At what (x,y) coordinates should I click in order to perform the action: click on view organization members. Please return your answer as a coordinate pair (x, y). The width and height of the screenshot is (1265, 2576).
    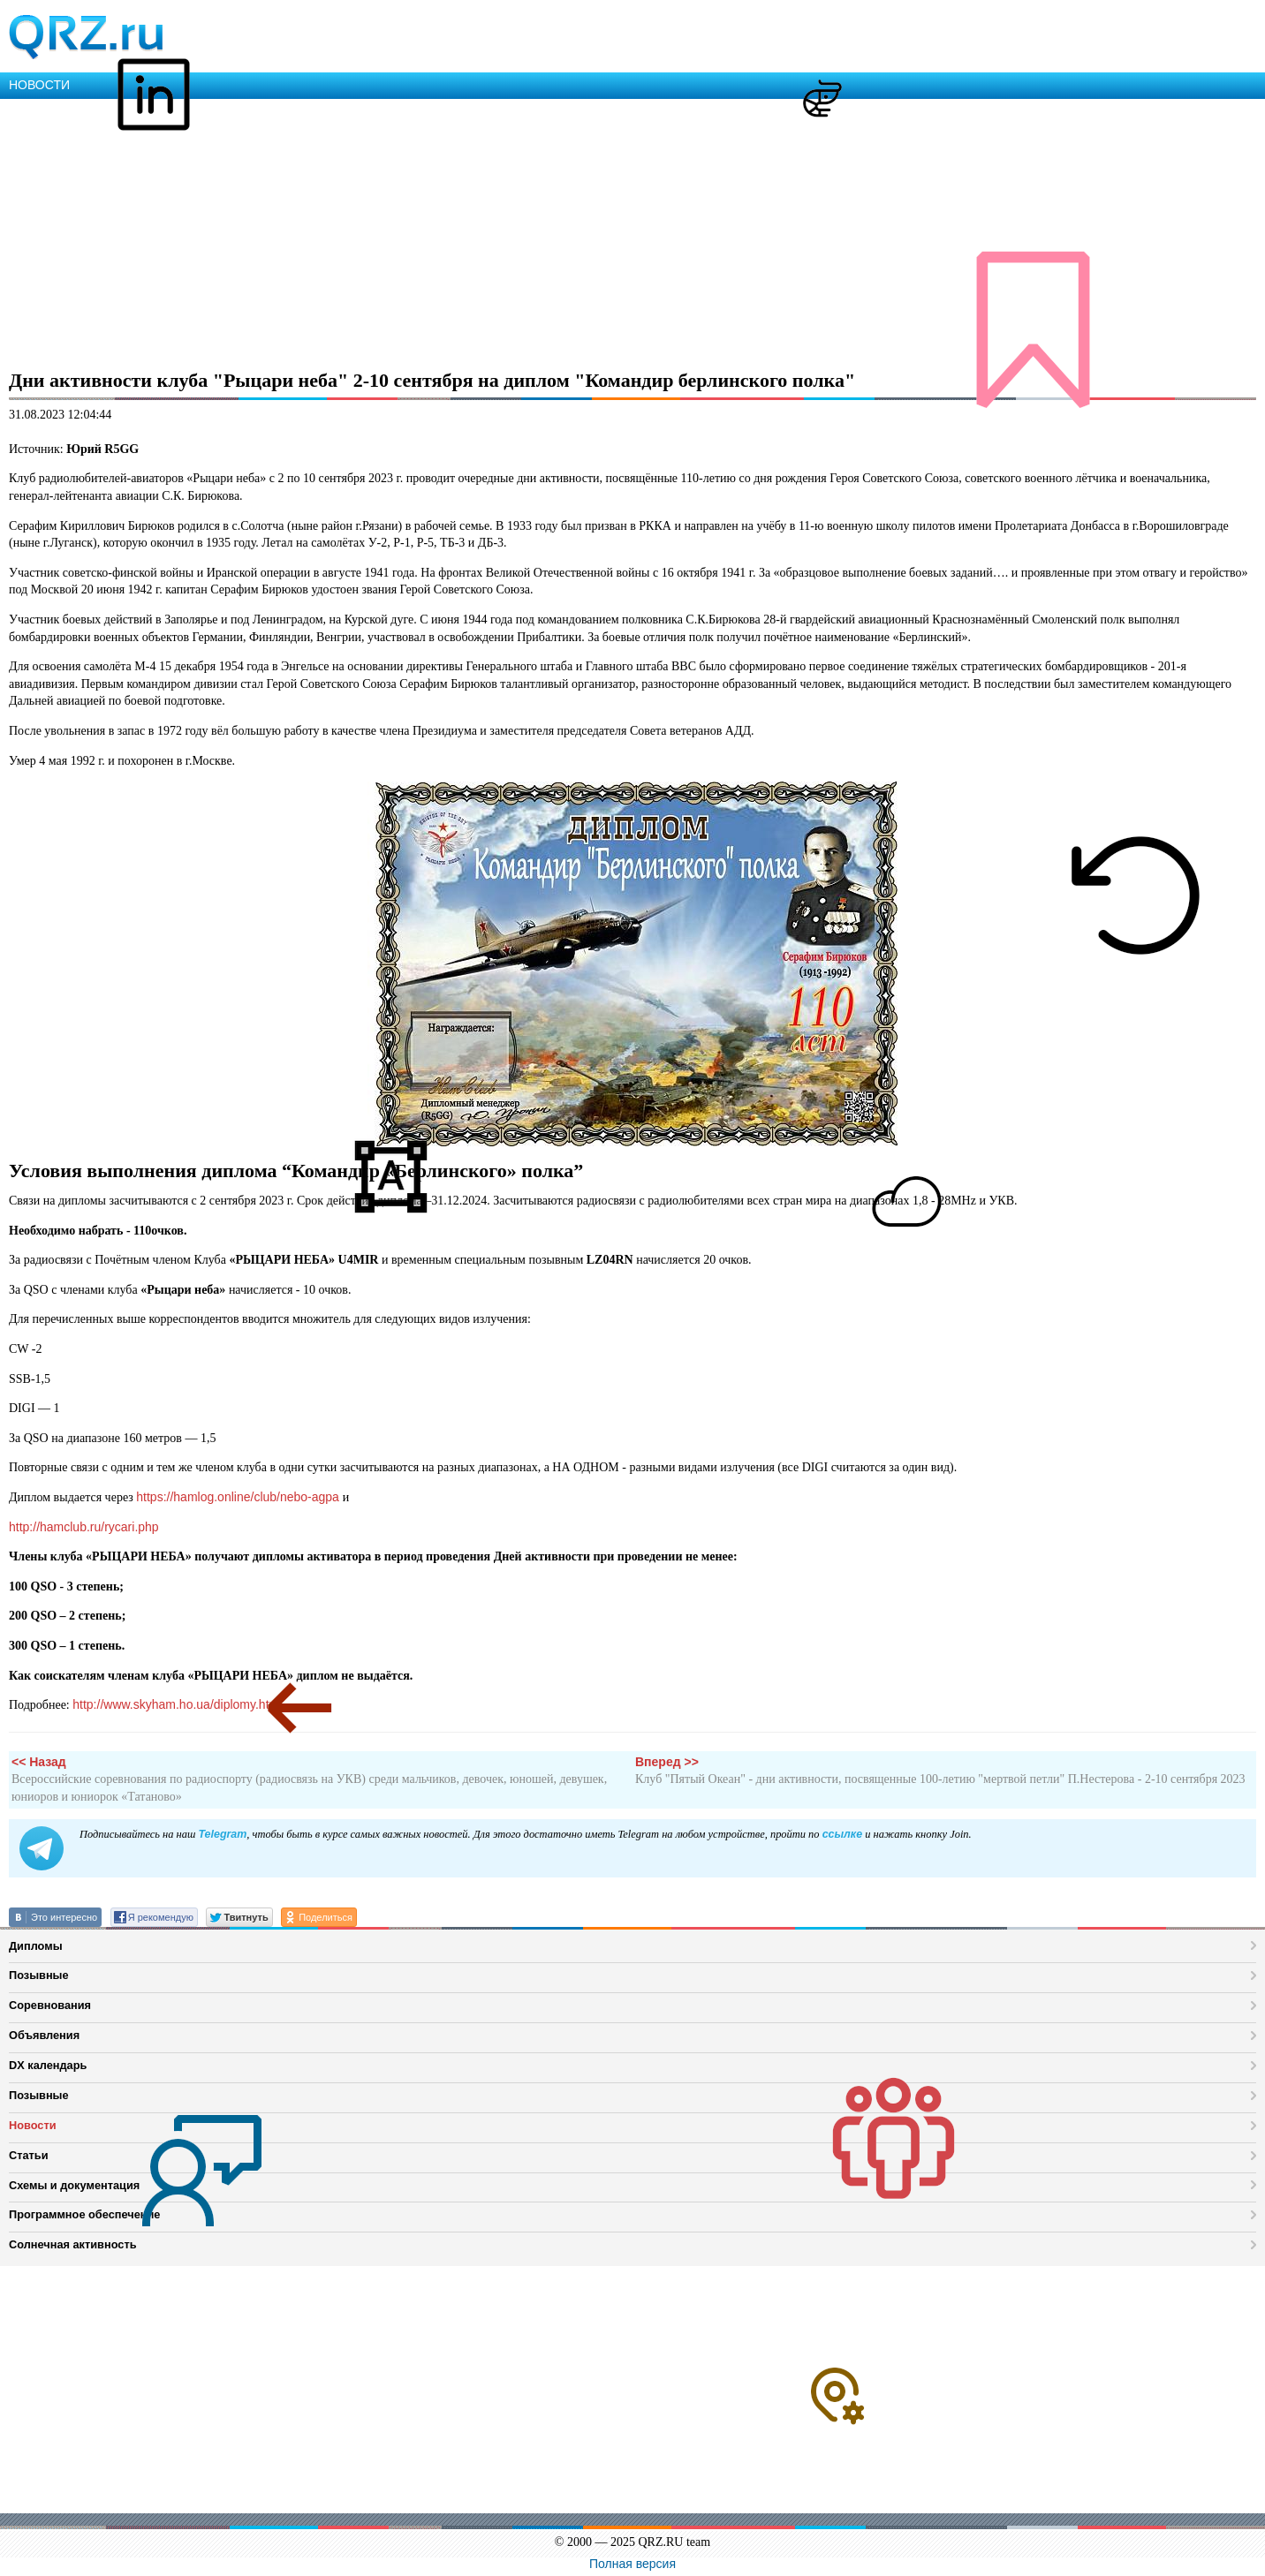
    Looking at the image, I should click on (893, 2138).